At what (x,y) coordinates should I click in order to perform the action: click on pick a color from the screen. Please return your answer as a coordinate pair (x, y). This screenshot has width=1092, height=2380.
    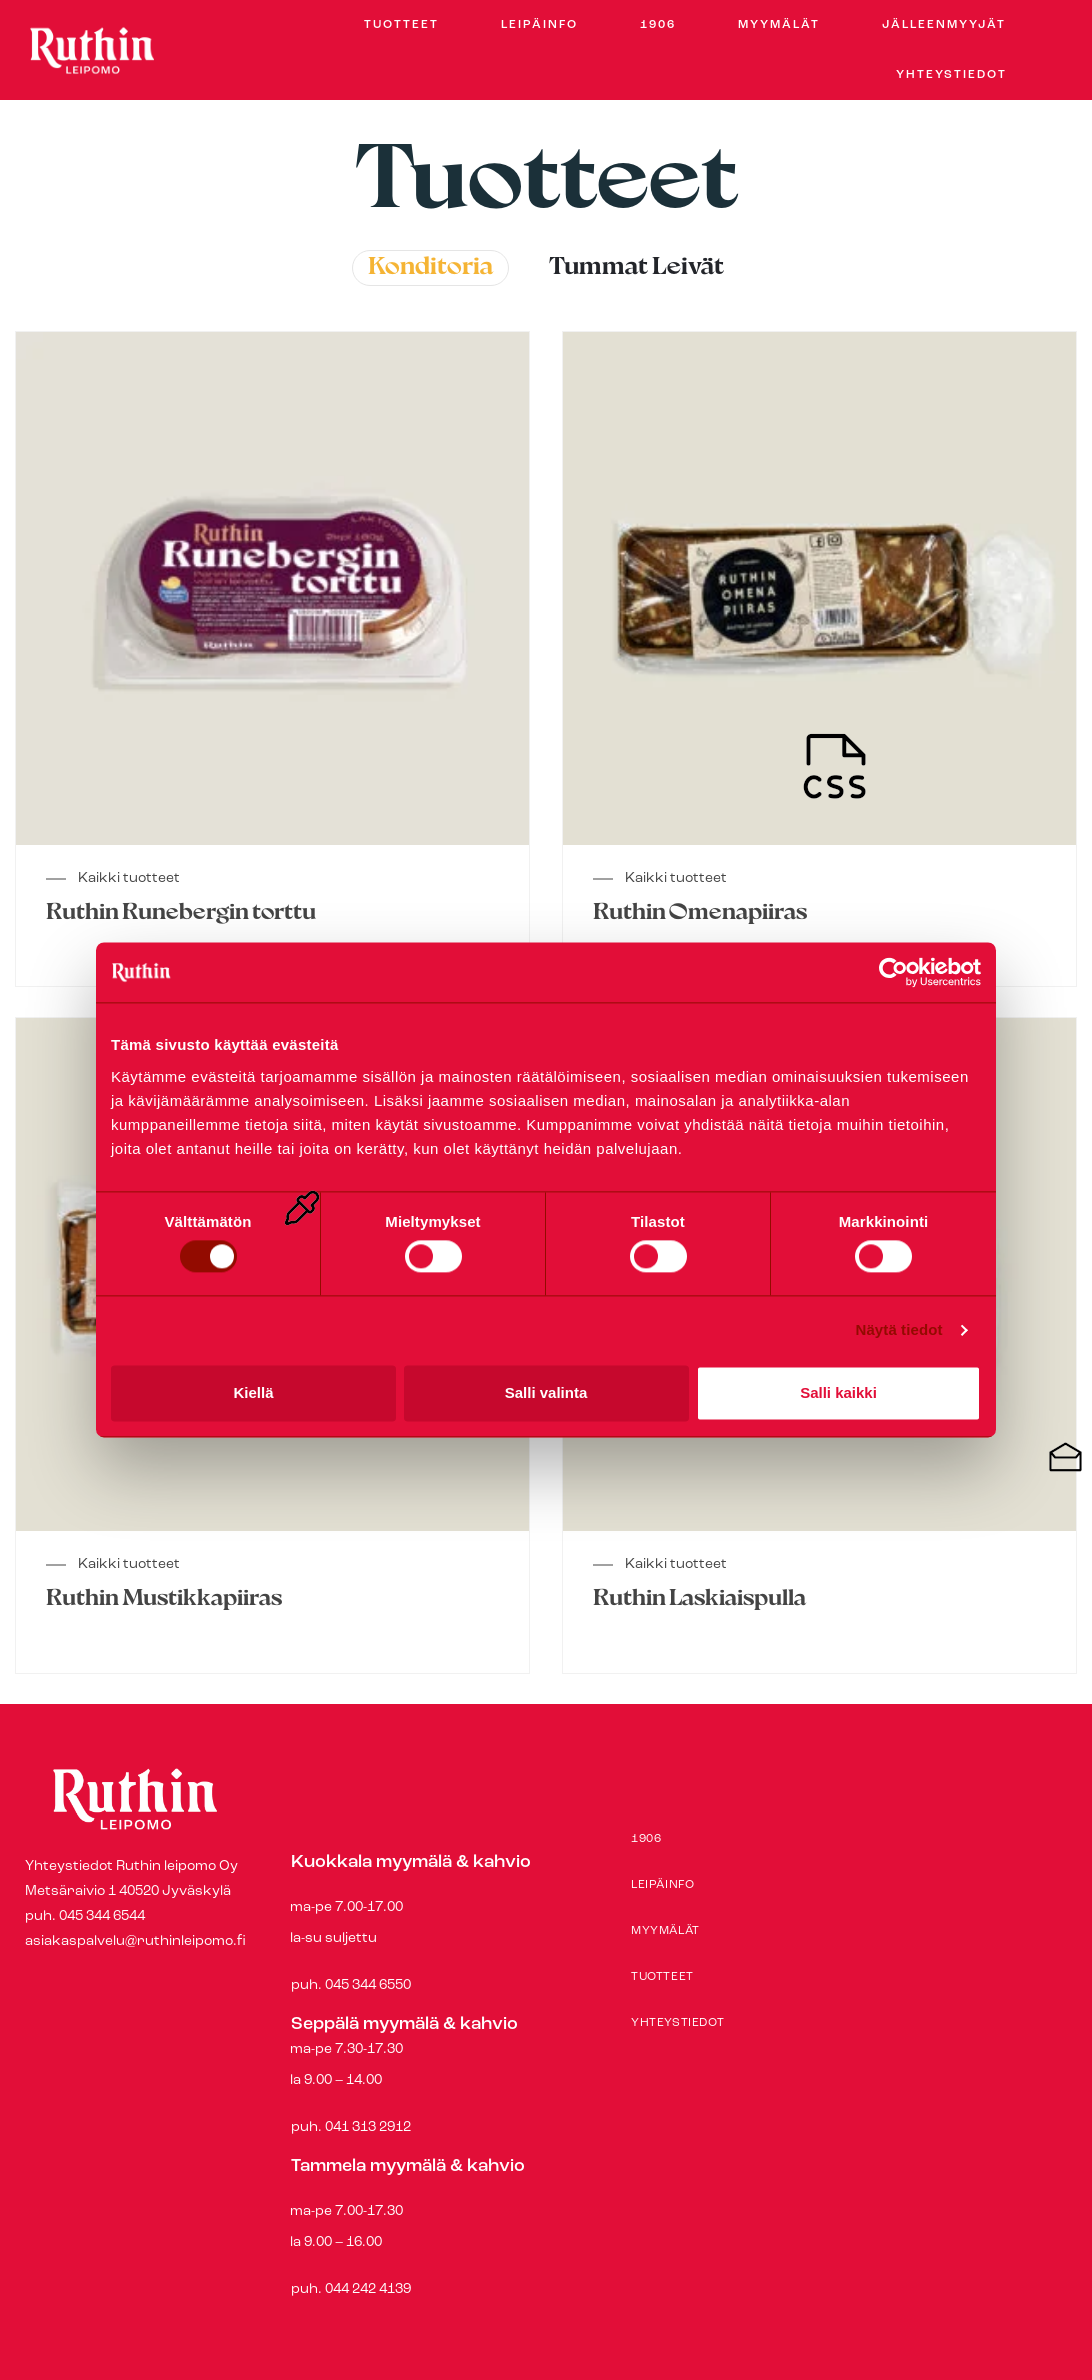
    Looking at the image, I should click on (302, 1208).